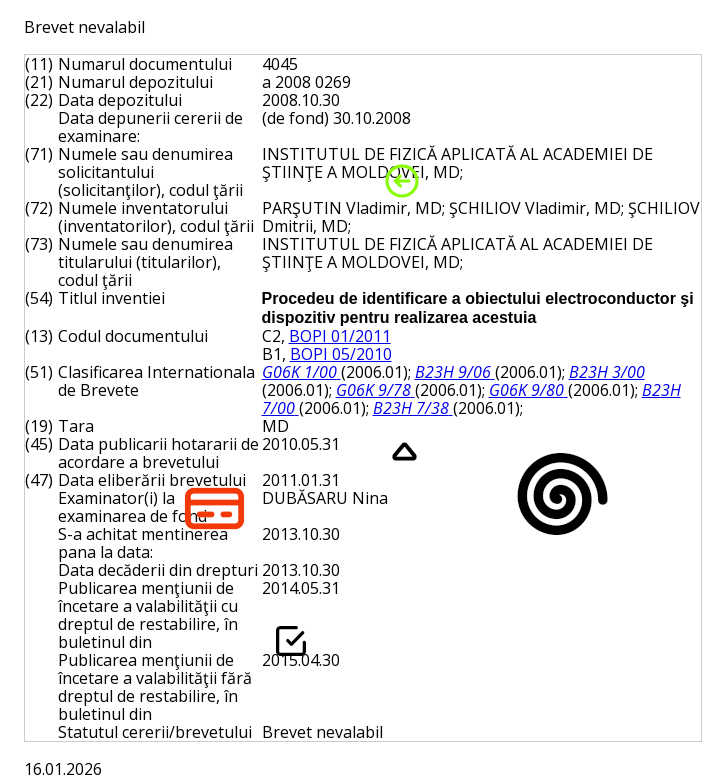  I want to click on indicates loading or processing in progress, so click(559, 496).